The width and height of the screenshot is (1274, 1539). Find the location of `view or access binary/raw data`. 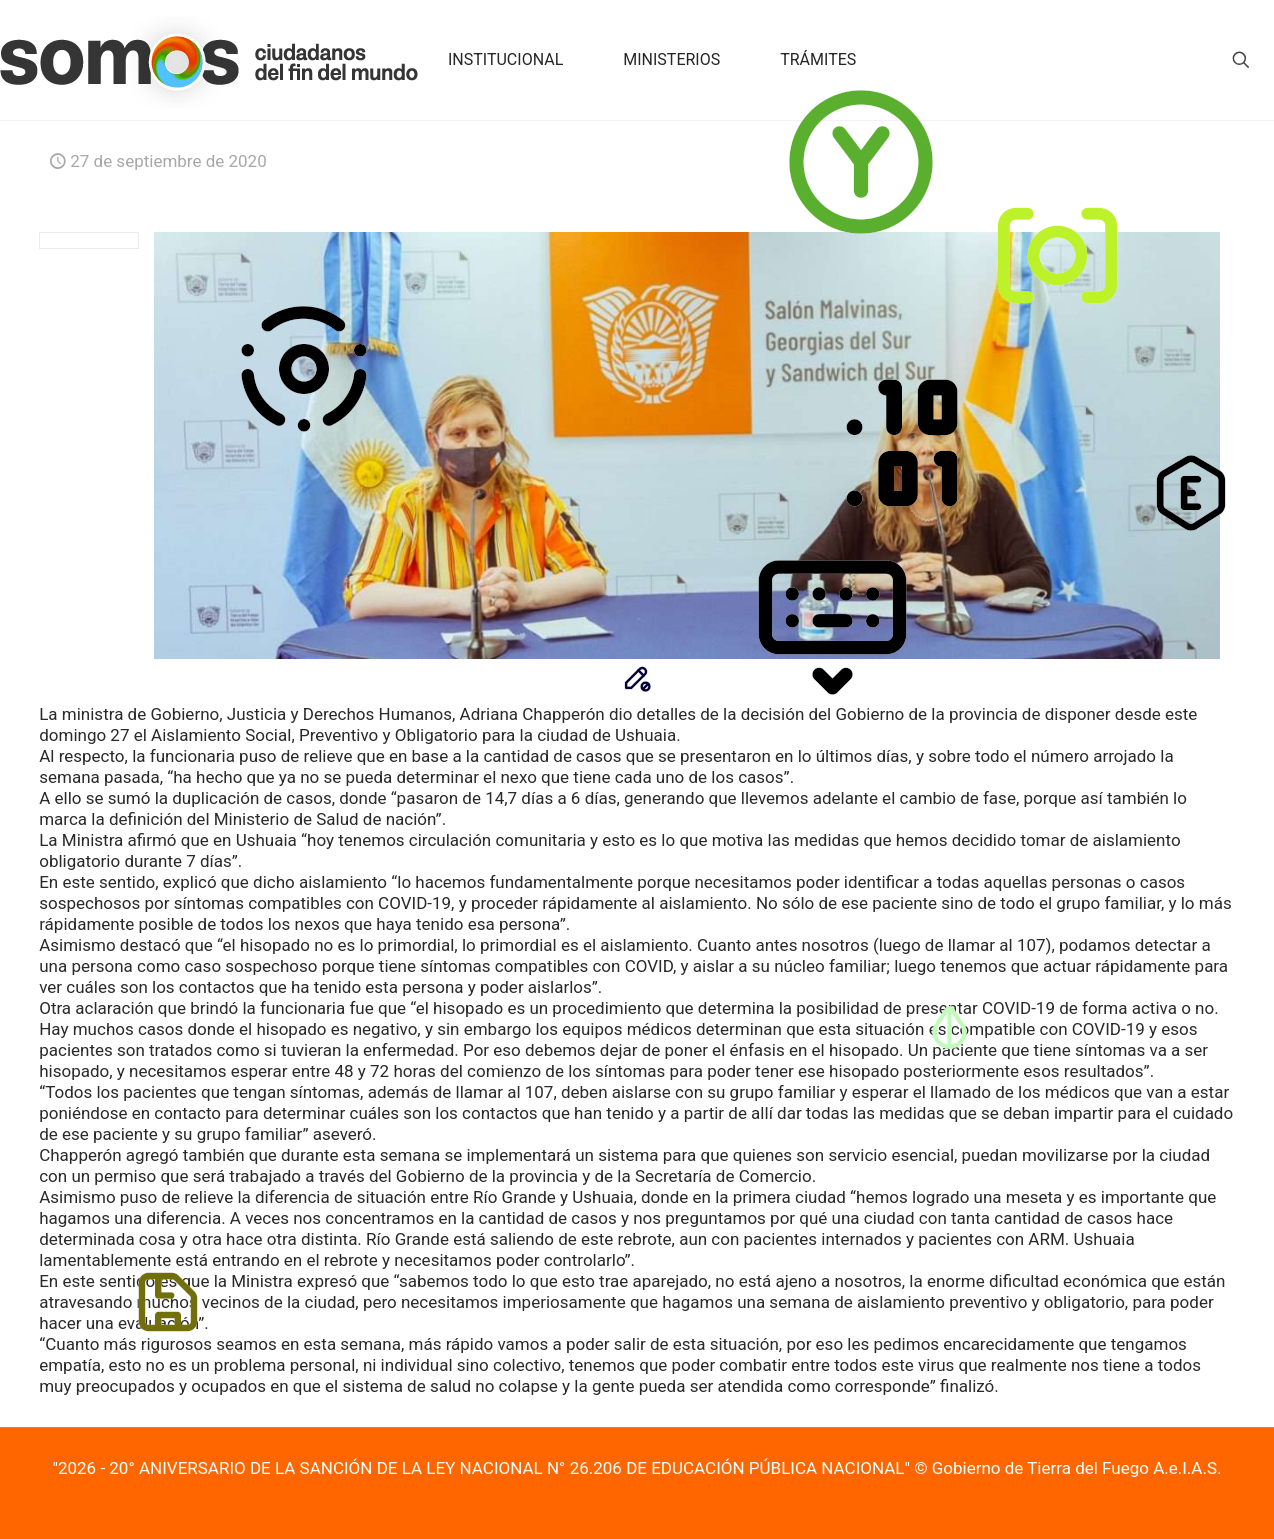

view or access binary/raw data is located at coordinates (902, 443).